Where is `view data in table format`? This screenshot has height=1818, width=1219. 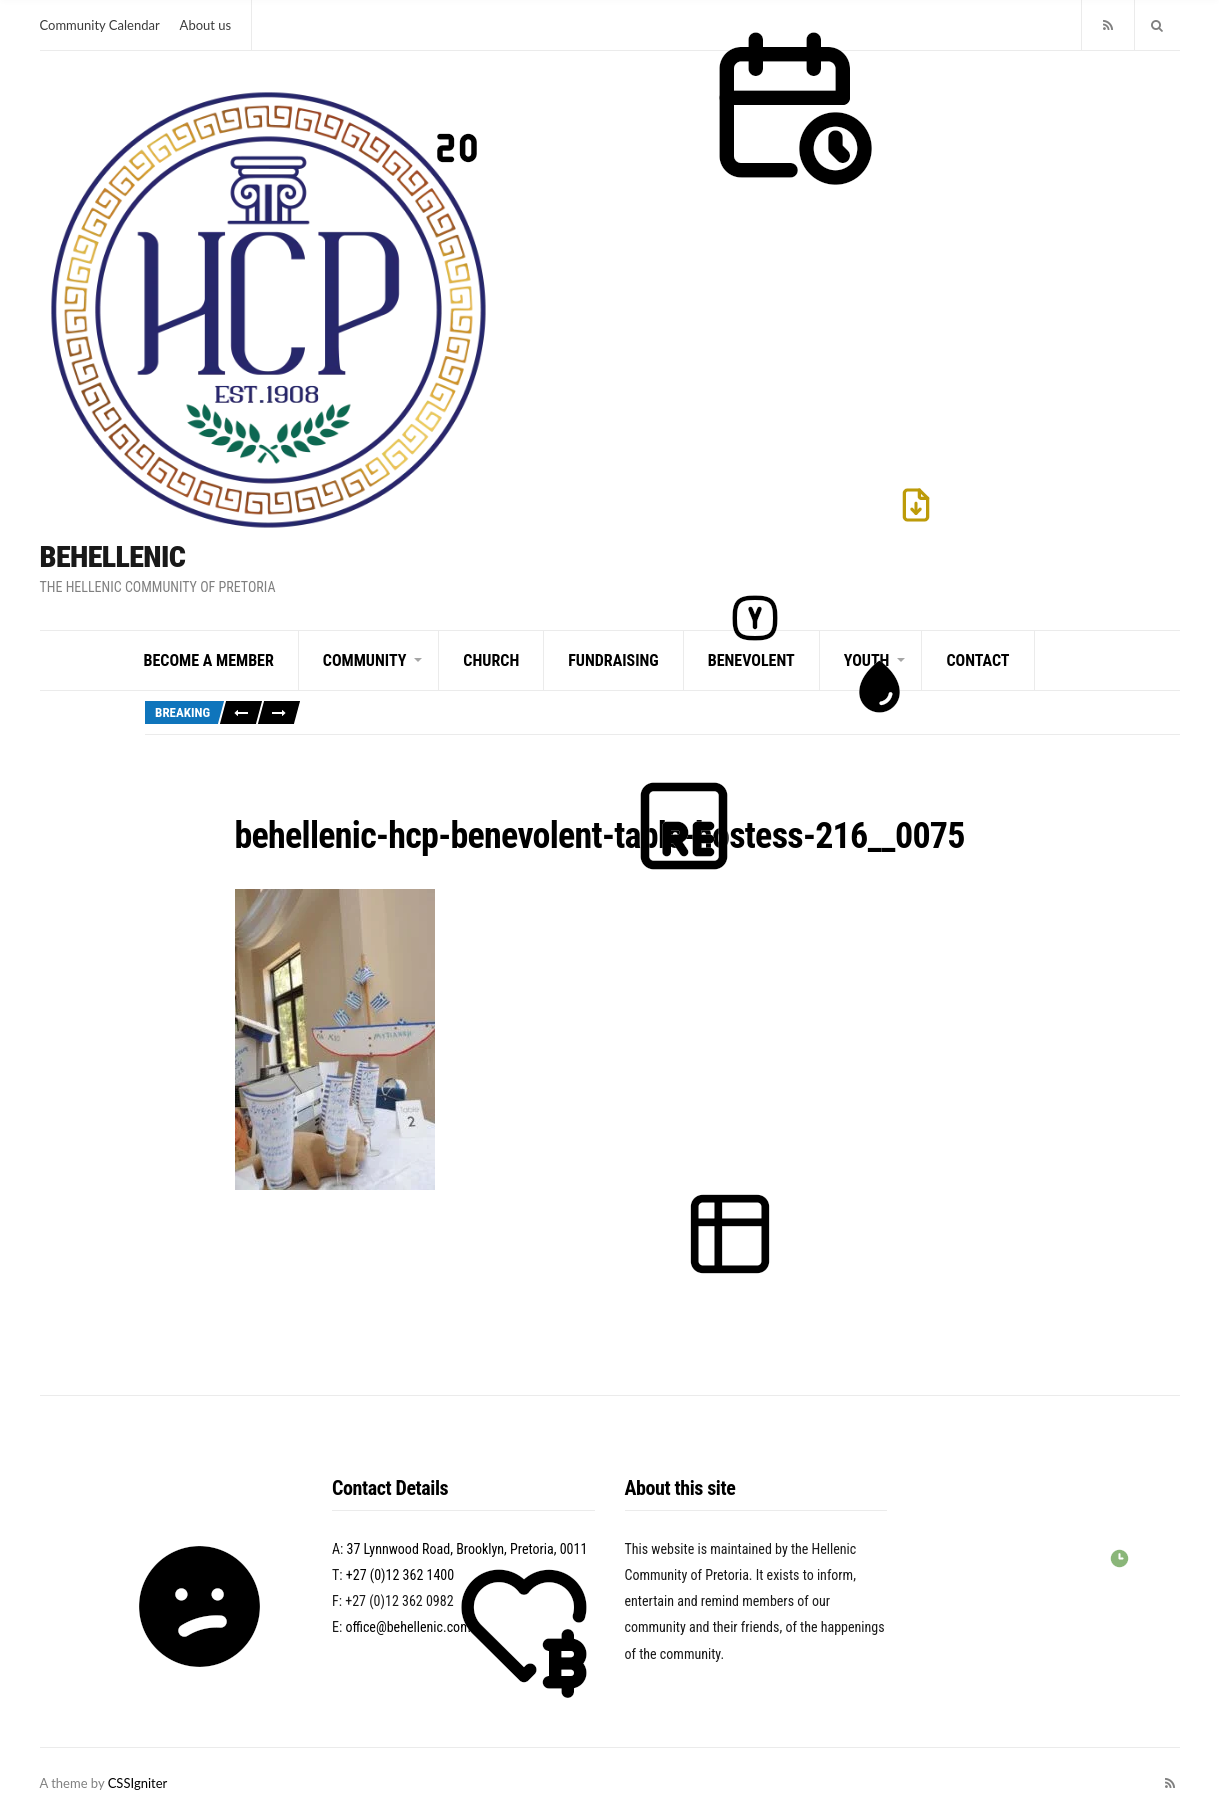
view data in table format is located at coordinates (730, 1234).